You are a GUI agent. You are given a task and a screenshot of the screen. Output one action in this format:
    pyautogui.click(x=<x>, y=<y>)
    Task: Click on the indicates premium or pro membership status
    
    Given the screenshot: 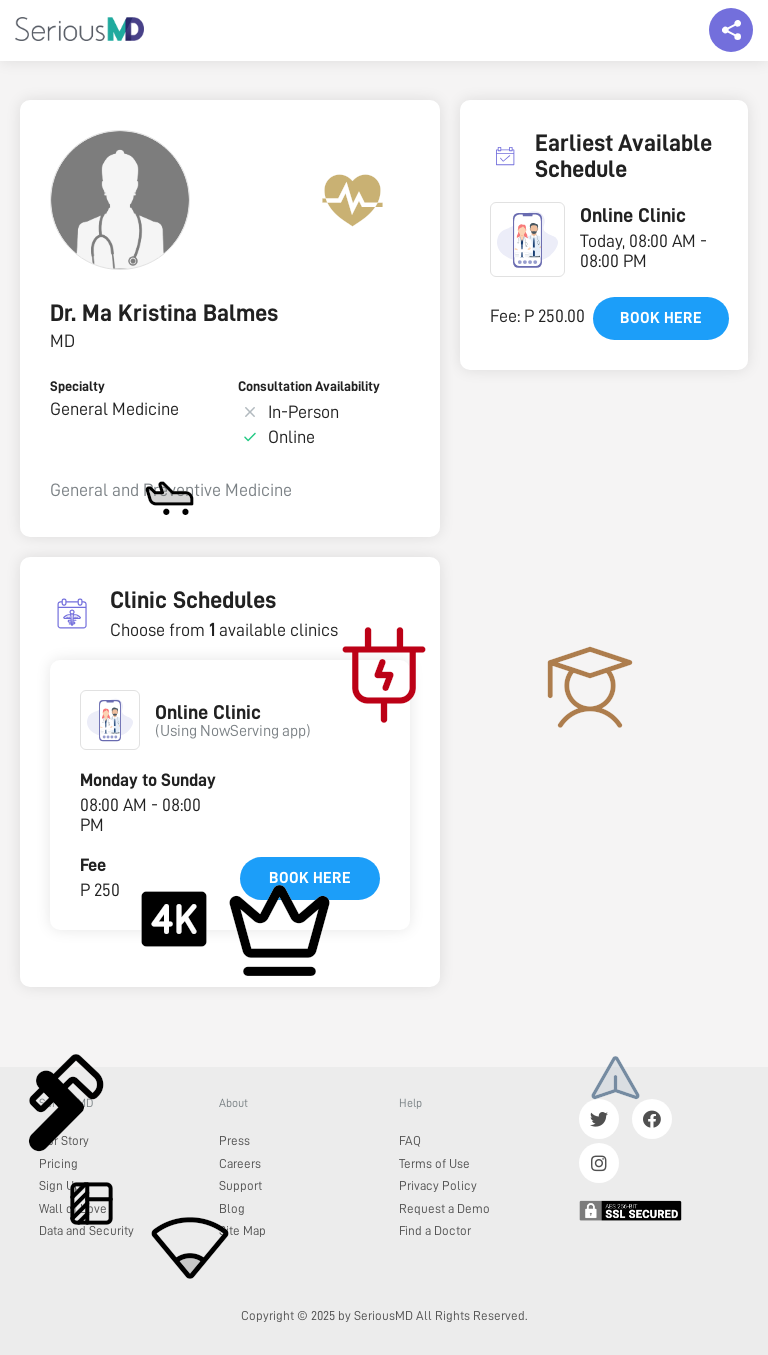 What is the action you would take?
    pyautogui.click(x=279, y=930)
    